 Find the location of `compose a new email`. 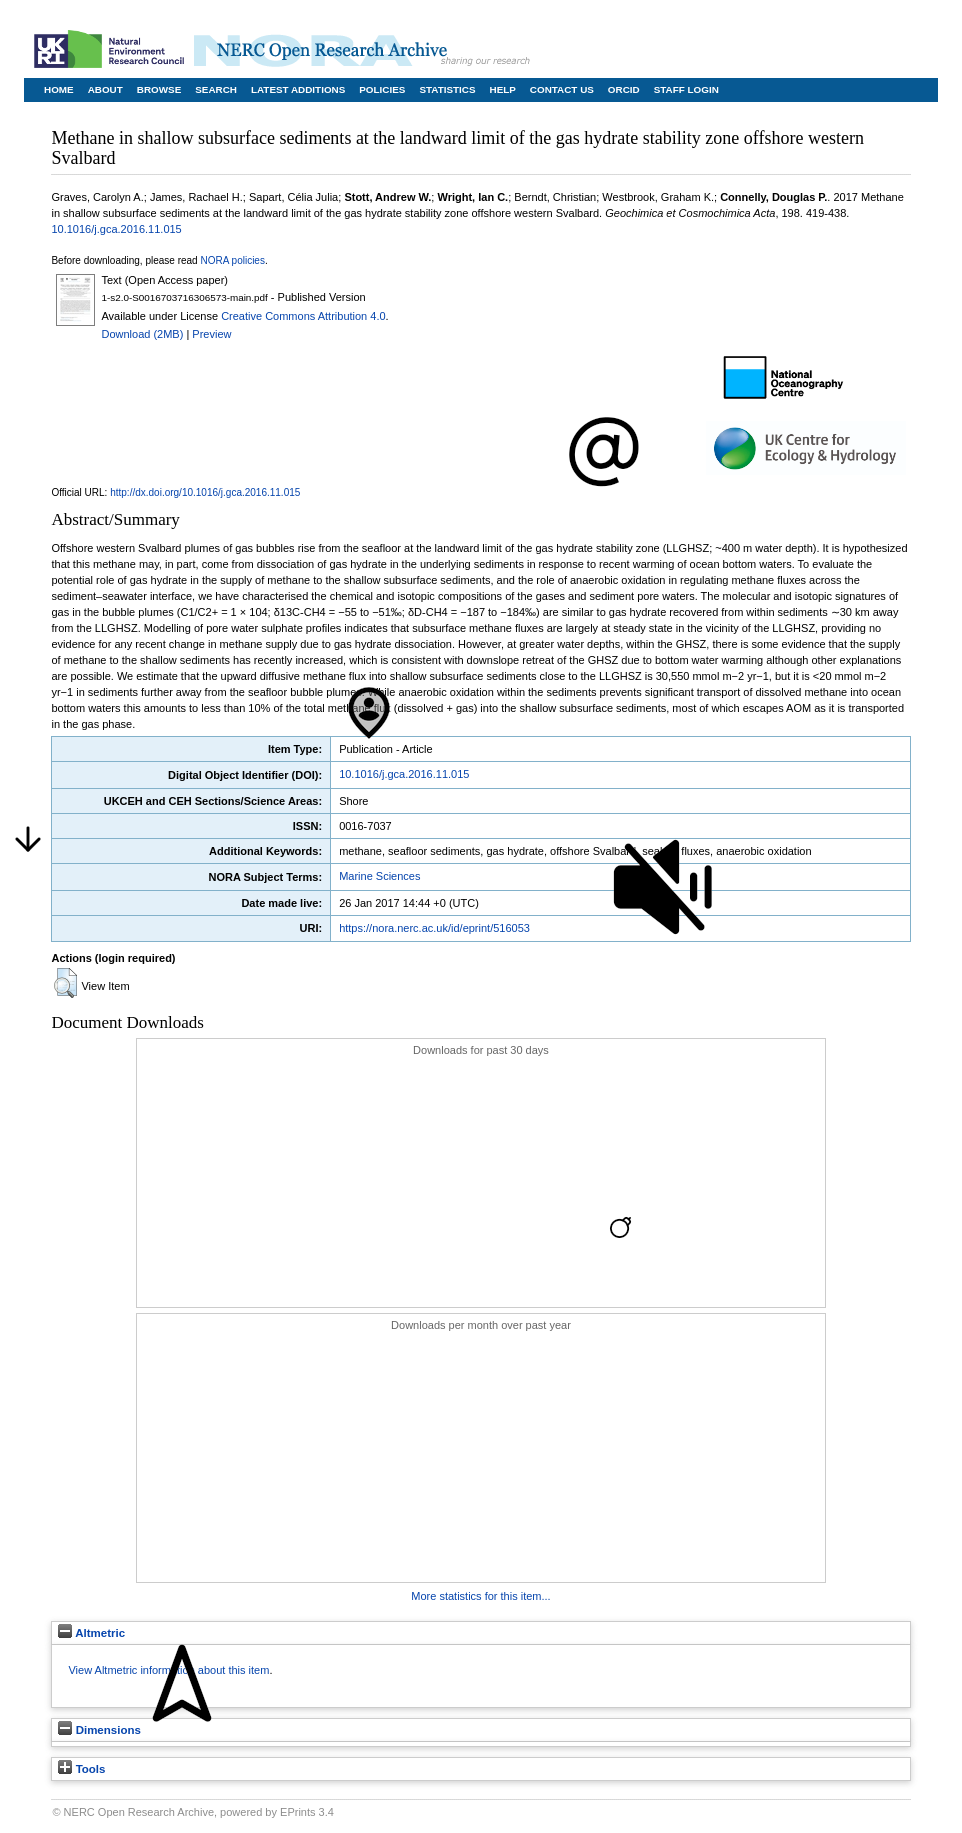

compose a new email is located at coordinates (604, 452).